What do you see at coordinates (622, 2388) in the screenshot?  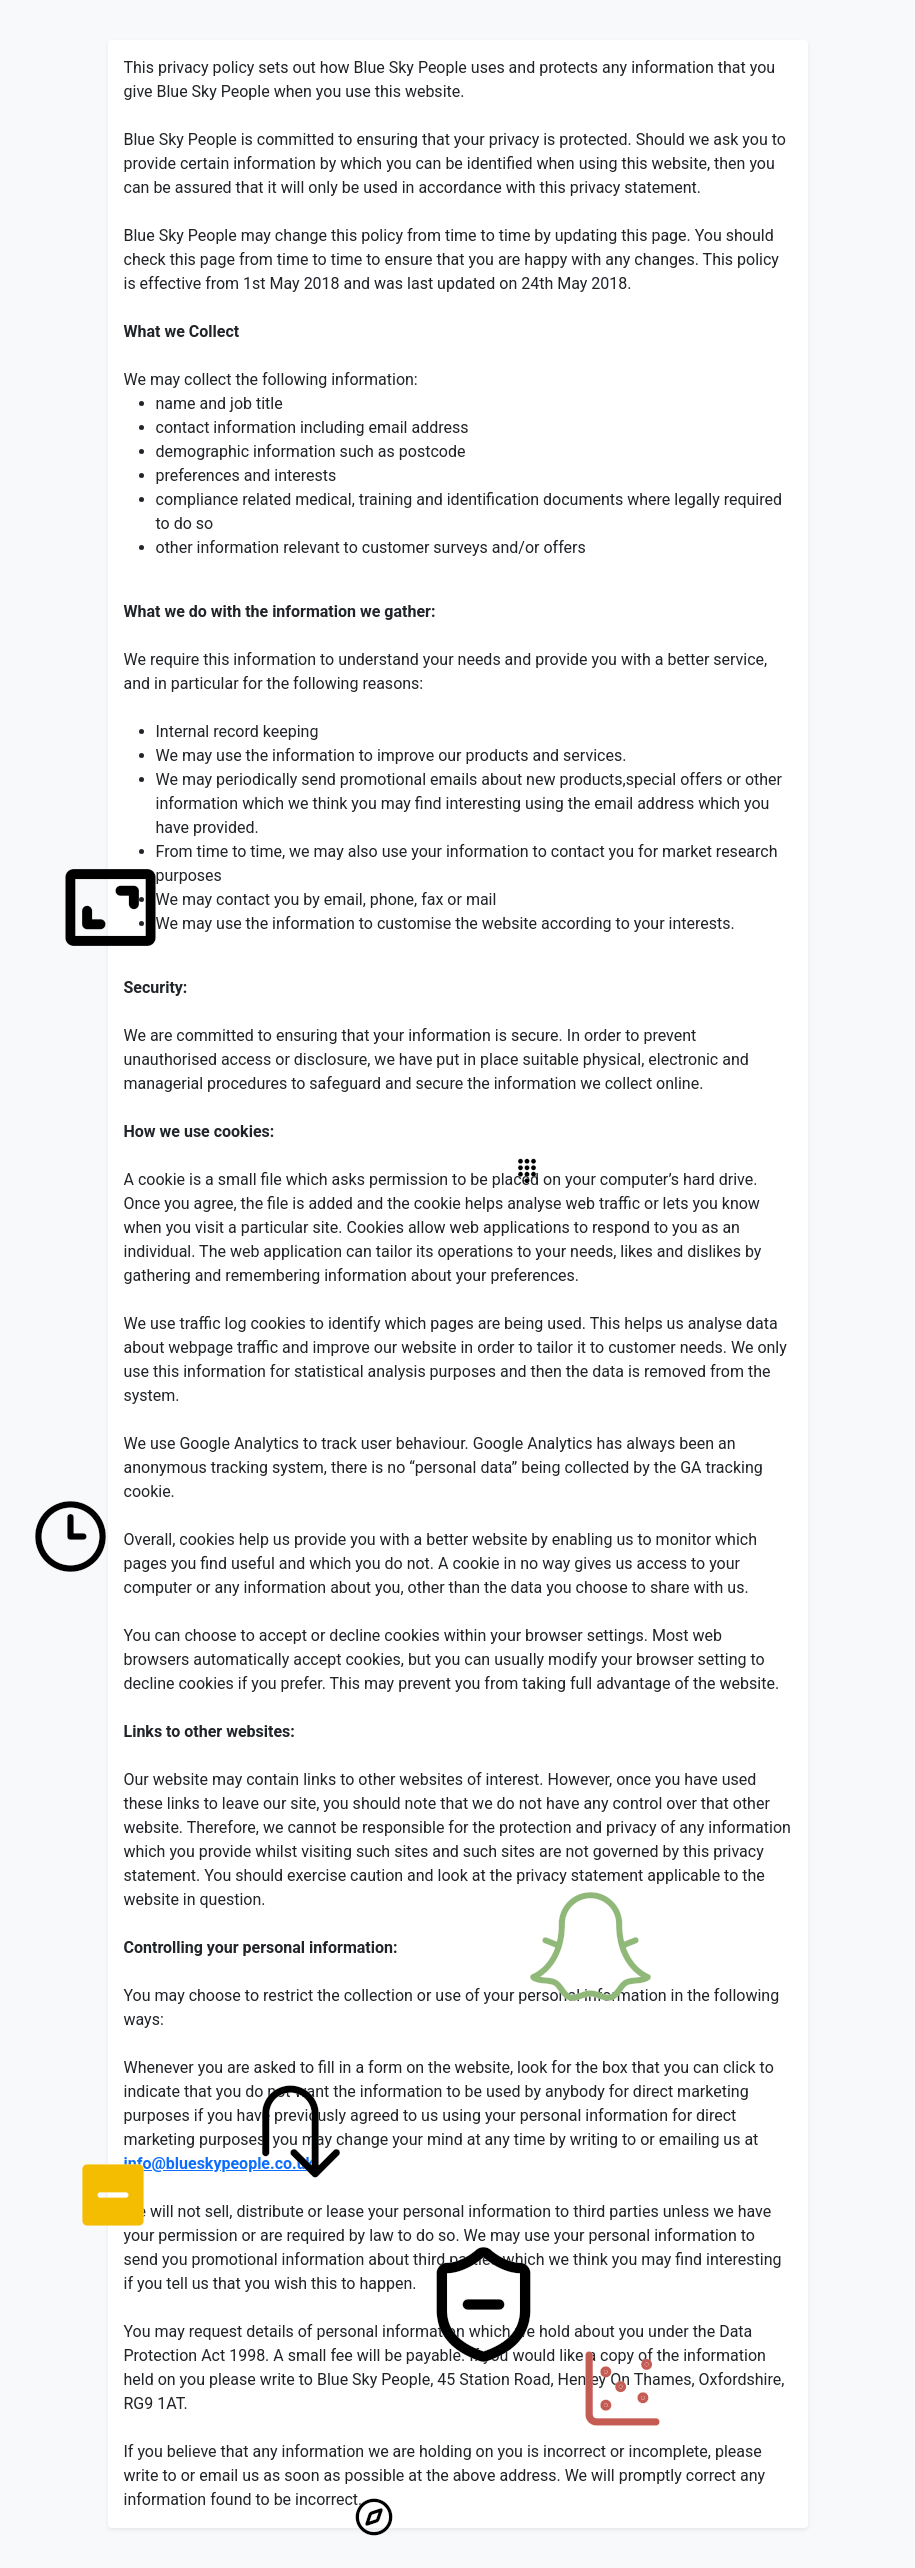 I see `view scatter plot data visualization` at bounding box center [622, 2388].